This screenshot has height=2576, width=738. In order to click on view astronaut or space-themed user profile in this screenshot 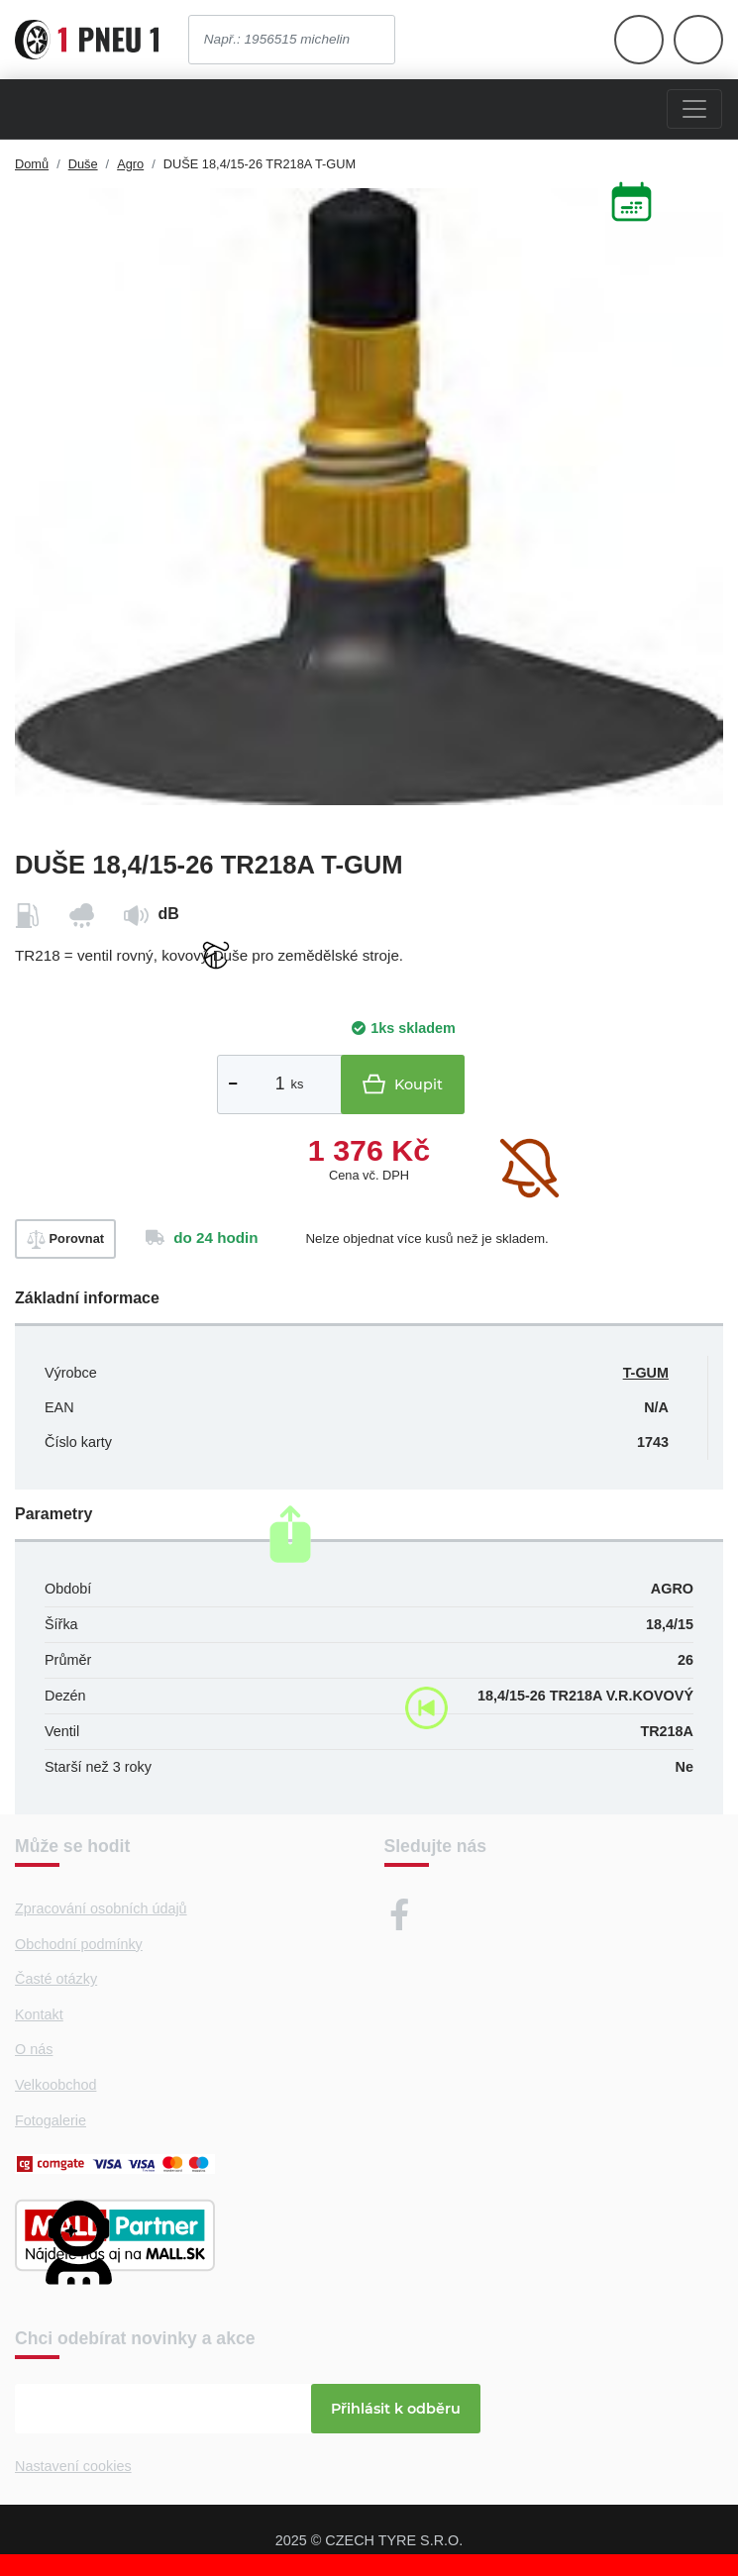, I will do `click(78, 2243)`.